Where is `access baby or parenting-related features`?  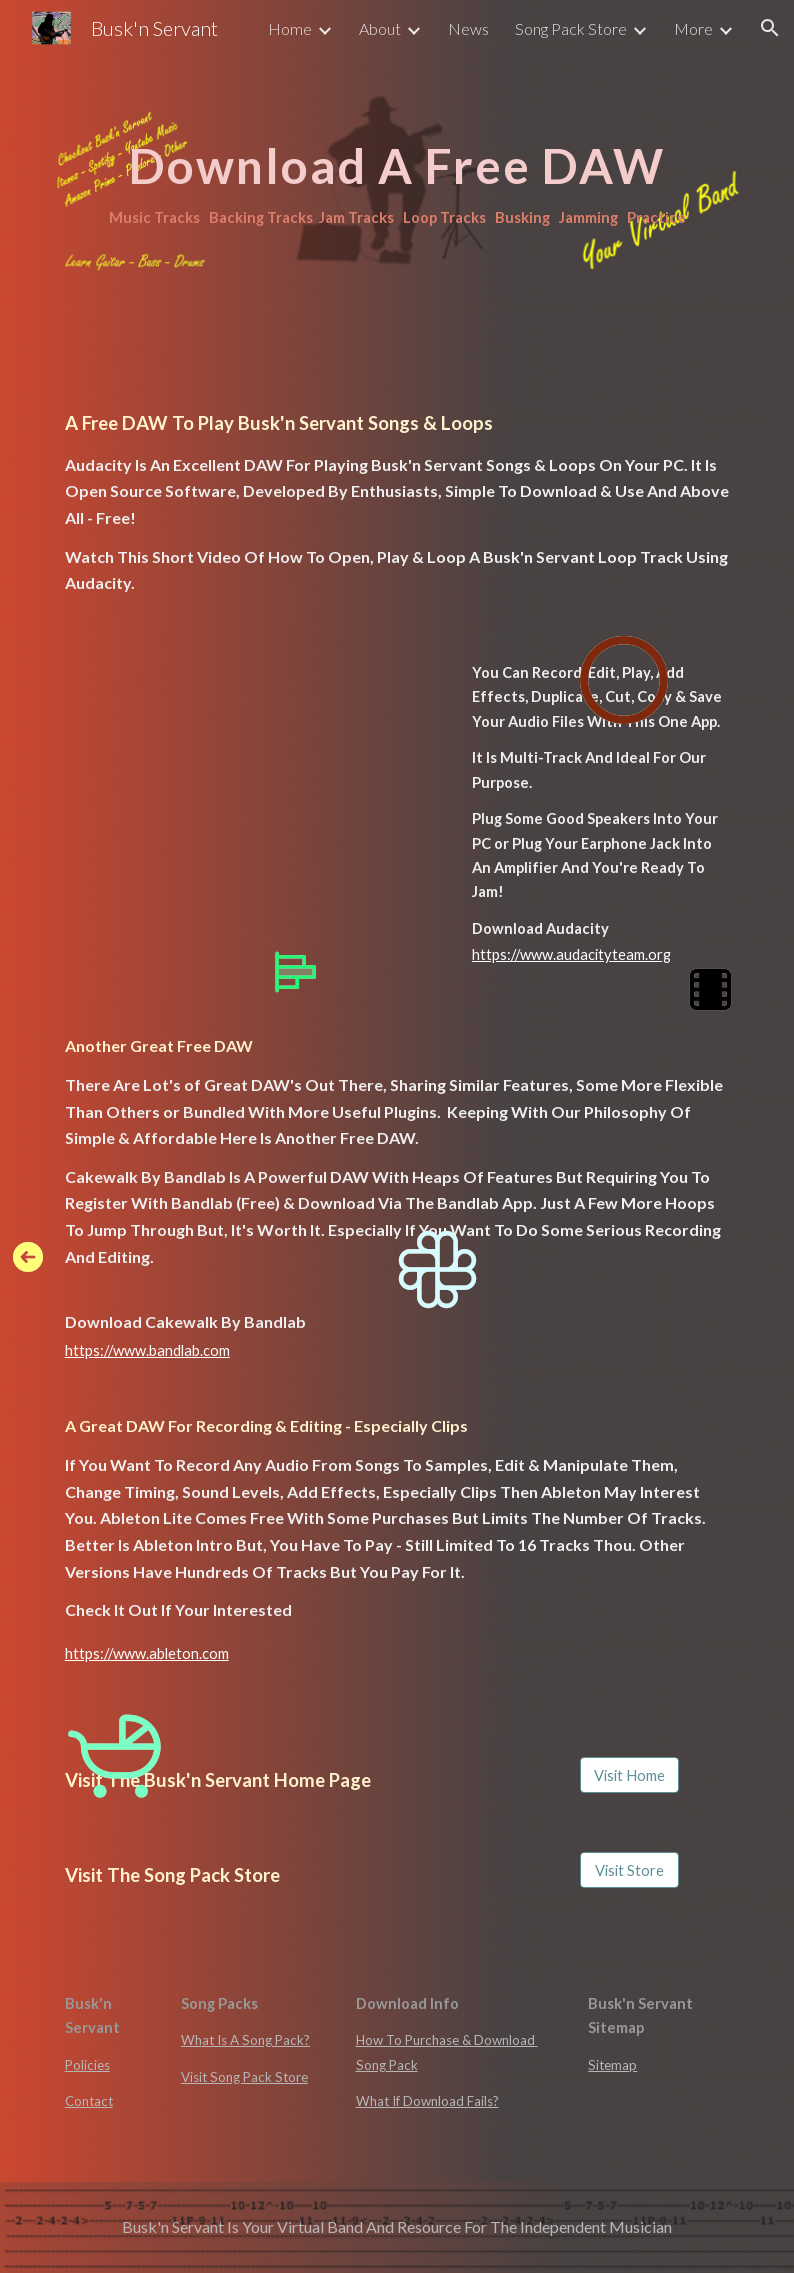 access baby or parenting-related features is located at coordinates (116, 1753).